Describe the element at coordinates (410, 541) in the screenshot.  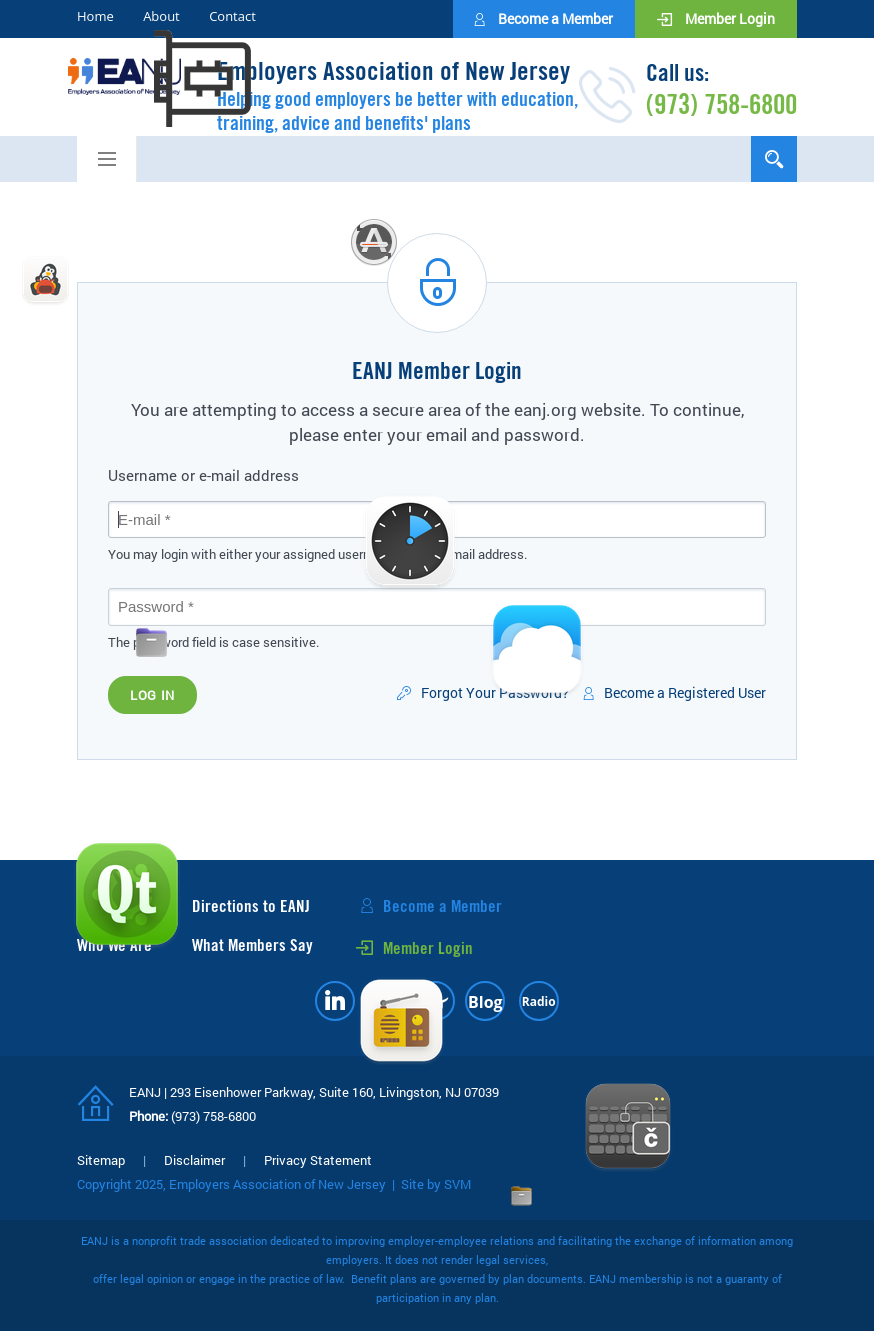
I see `open safe eyes app for screen break reminders` at that location.